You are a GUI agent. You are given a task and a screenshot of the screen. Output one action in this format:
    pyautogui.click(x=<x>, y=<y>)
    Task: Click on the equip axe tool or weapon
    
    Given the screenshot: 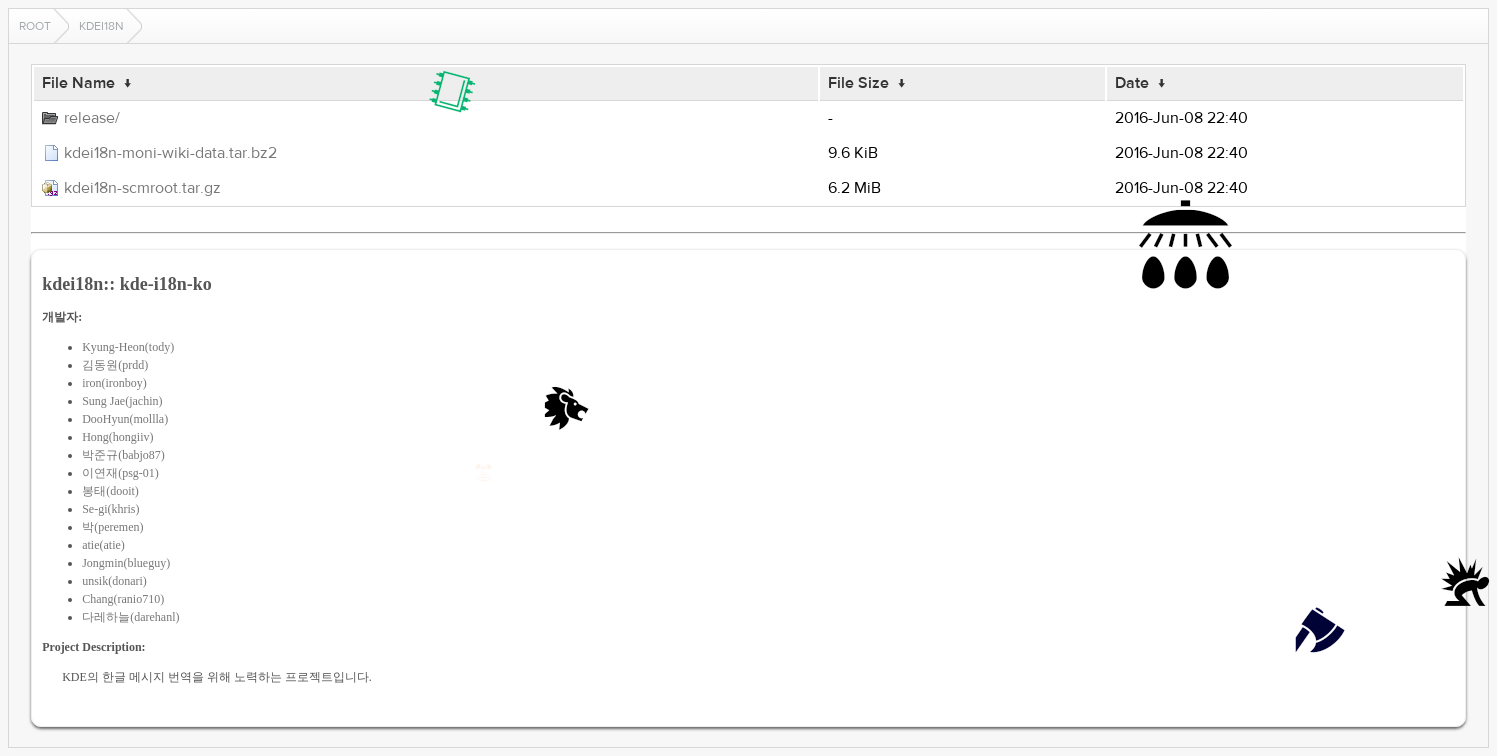 What is the action you would take?
    pyautogui.click(x=1320, y=631)
    